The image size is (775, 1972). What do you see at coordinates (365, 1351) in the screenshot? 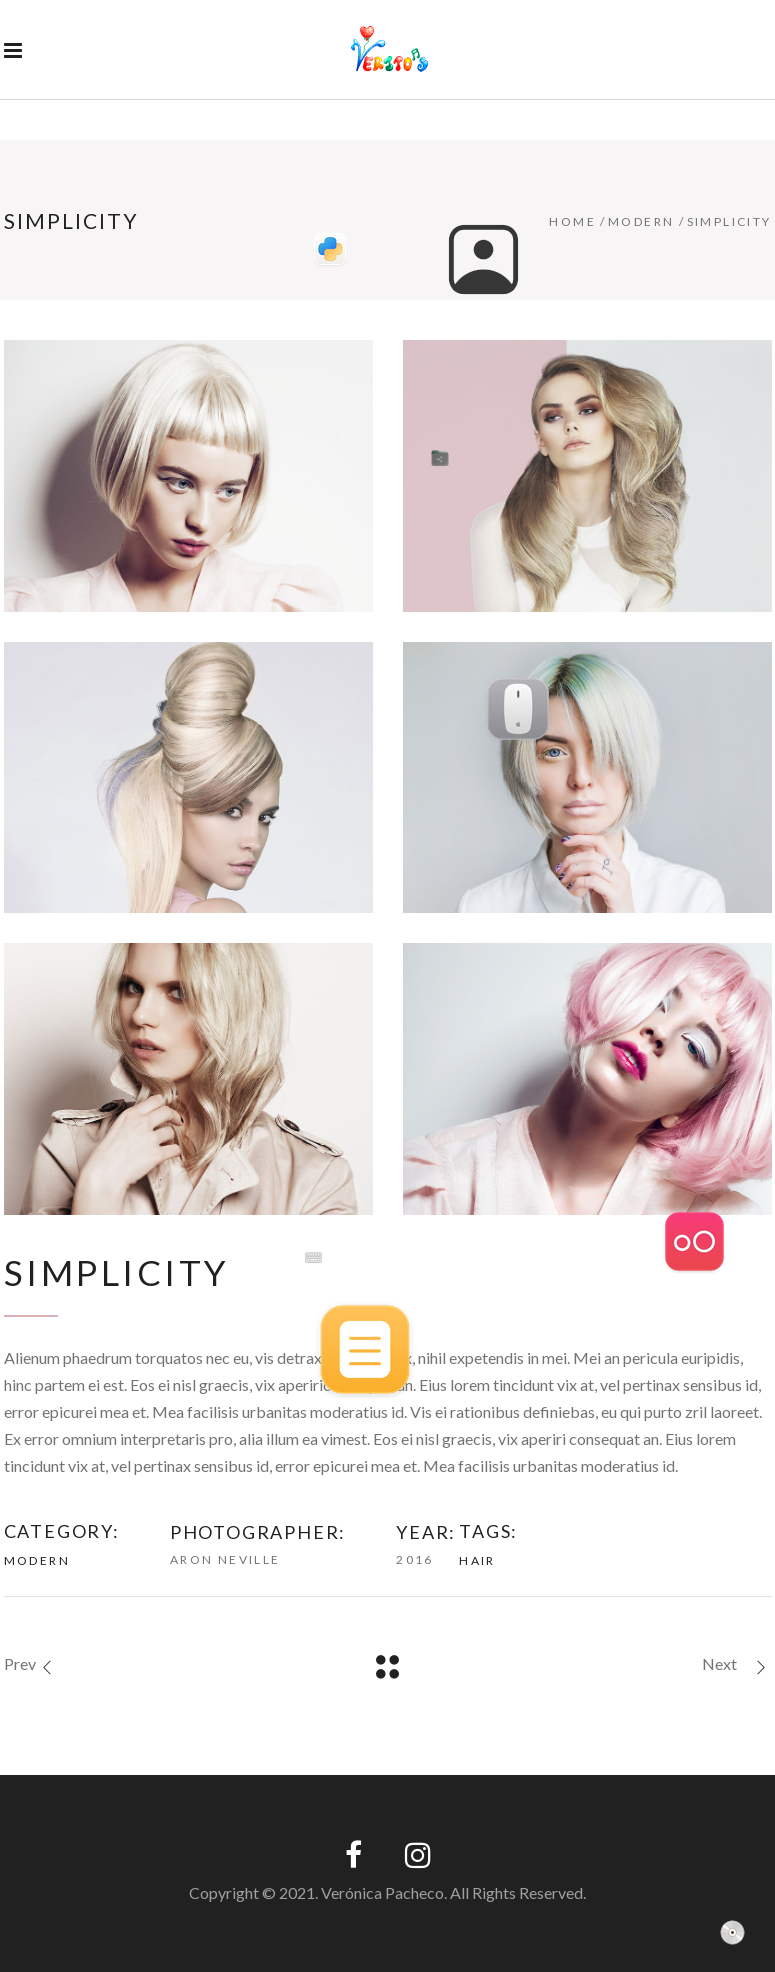
I see `access desklet preferences and settings` at bounding box center [365, 1351].